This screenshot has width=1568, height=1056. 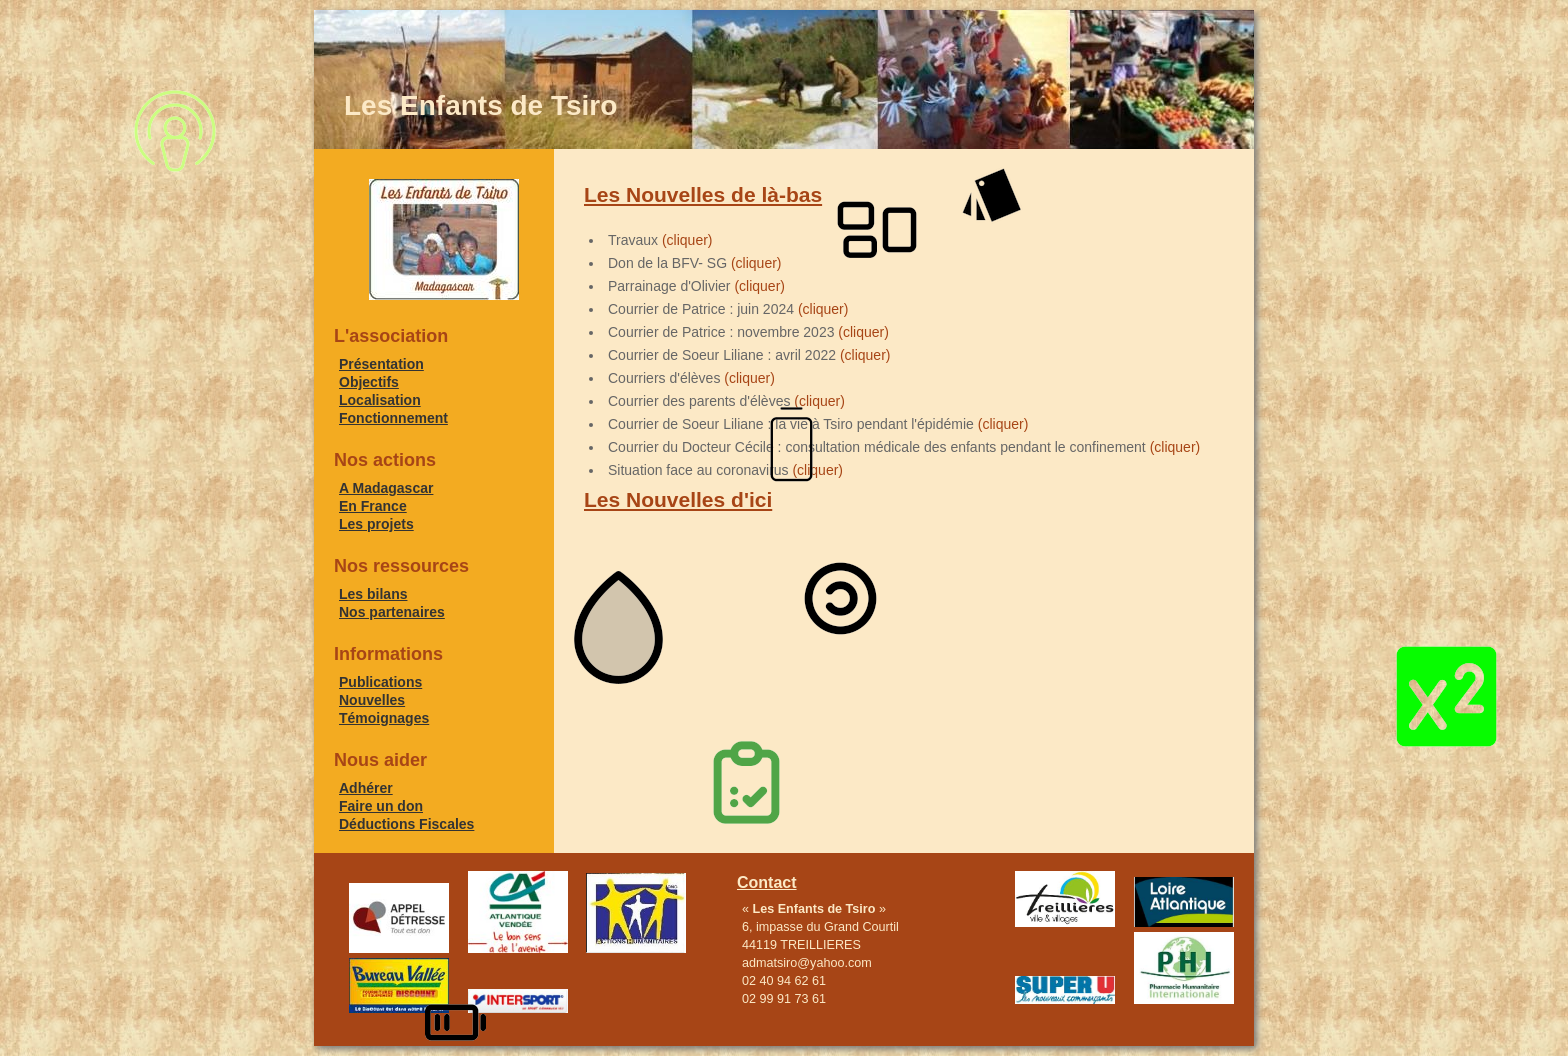 I want to click on indicates copyleft licensing status, so click(x=840, y=598).